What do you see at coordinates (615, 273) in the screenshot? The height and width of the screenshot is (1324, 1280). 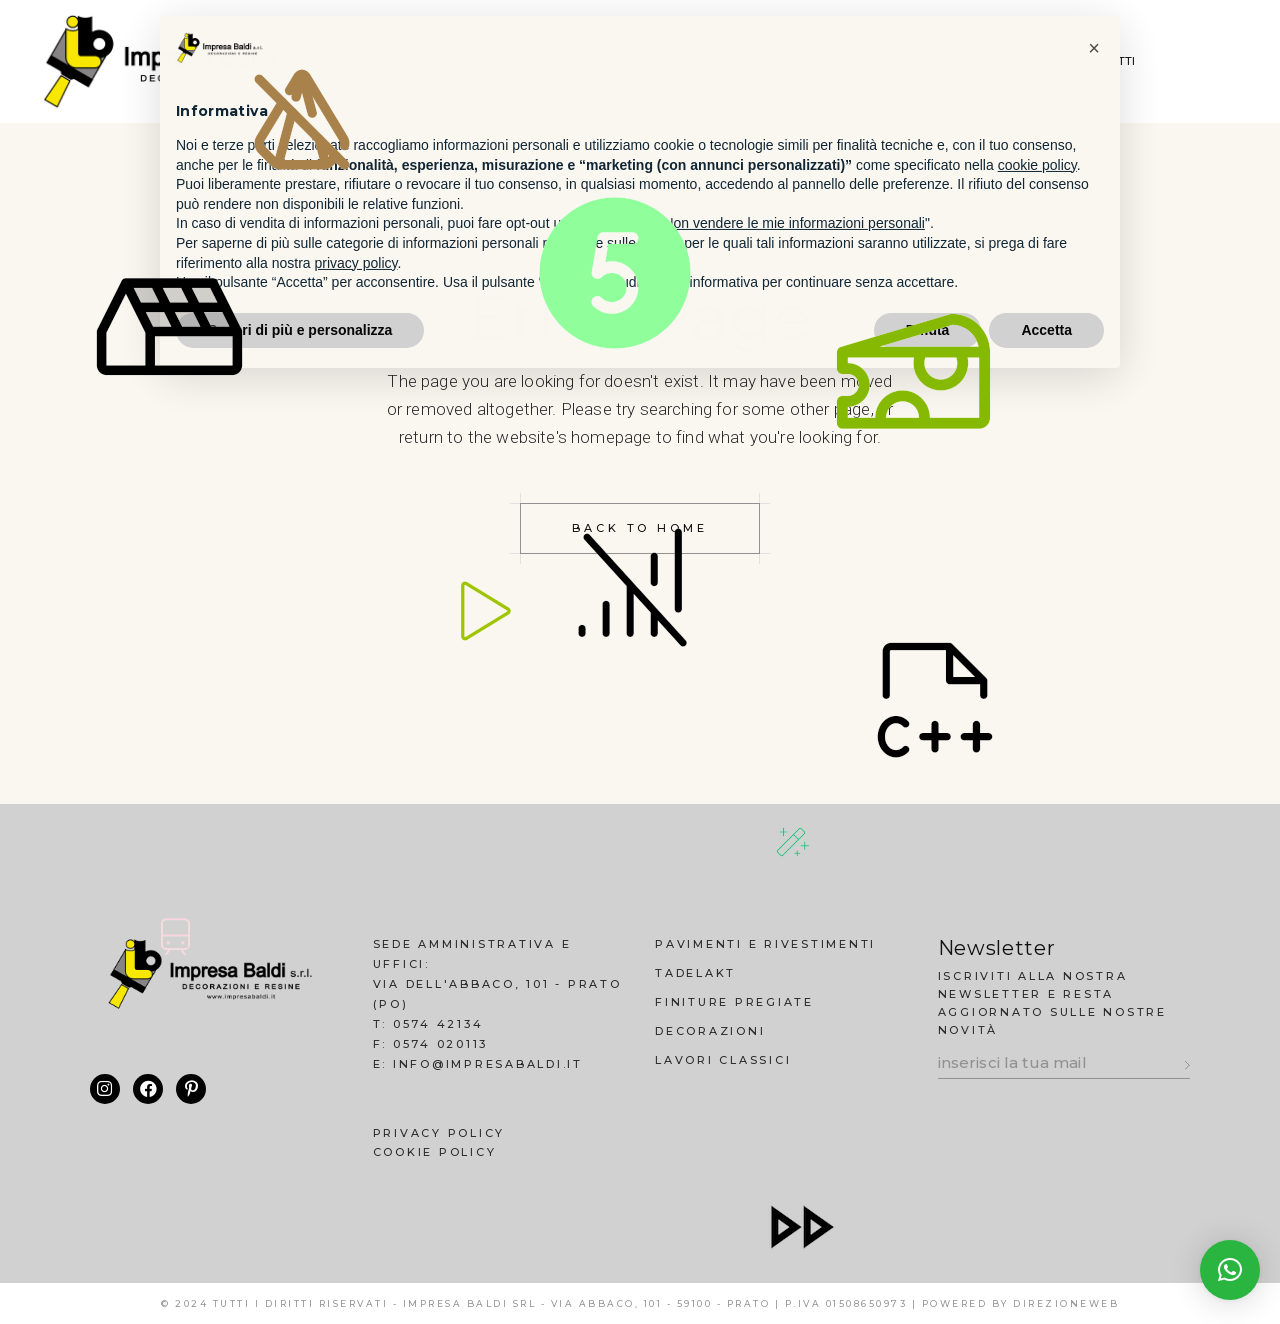 I see `indicates step 5 in a multi-step process` at bounding box center [615, 273].